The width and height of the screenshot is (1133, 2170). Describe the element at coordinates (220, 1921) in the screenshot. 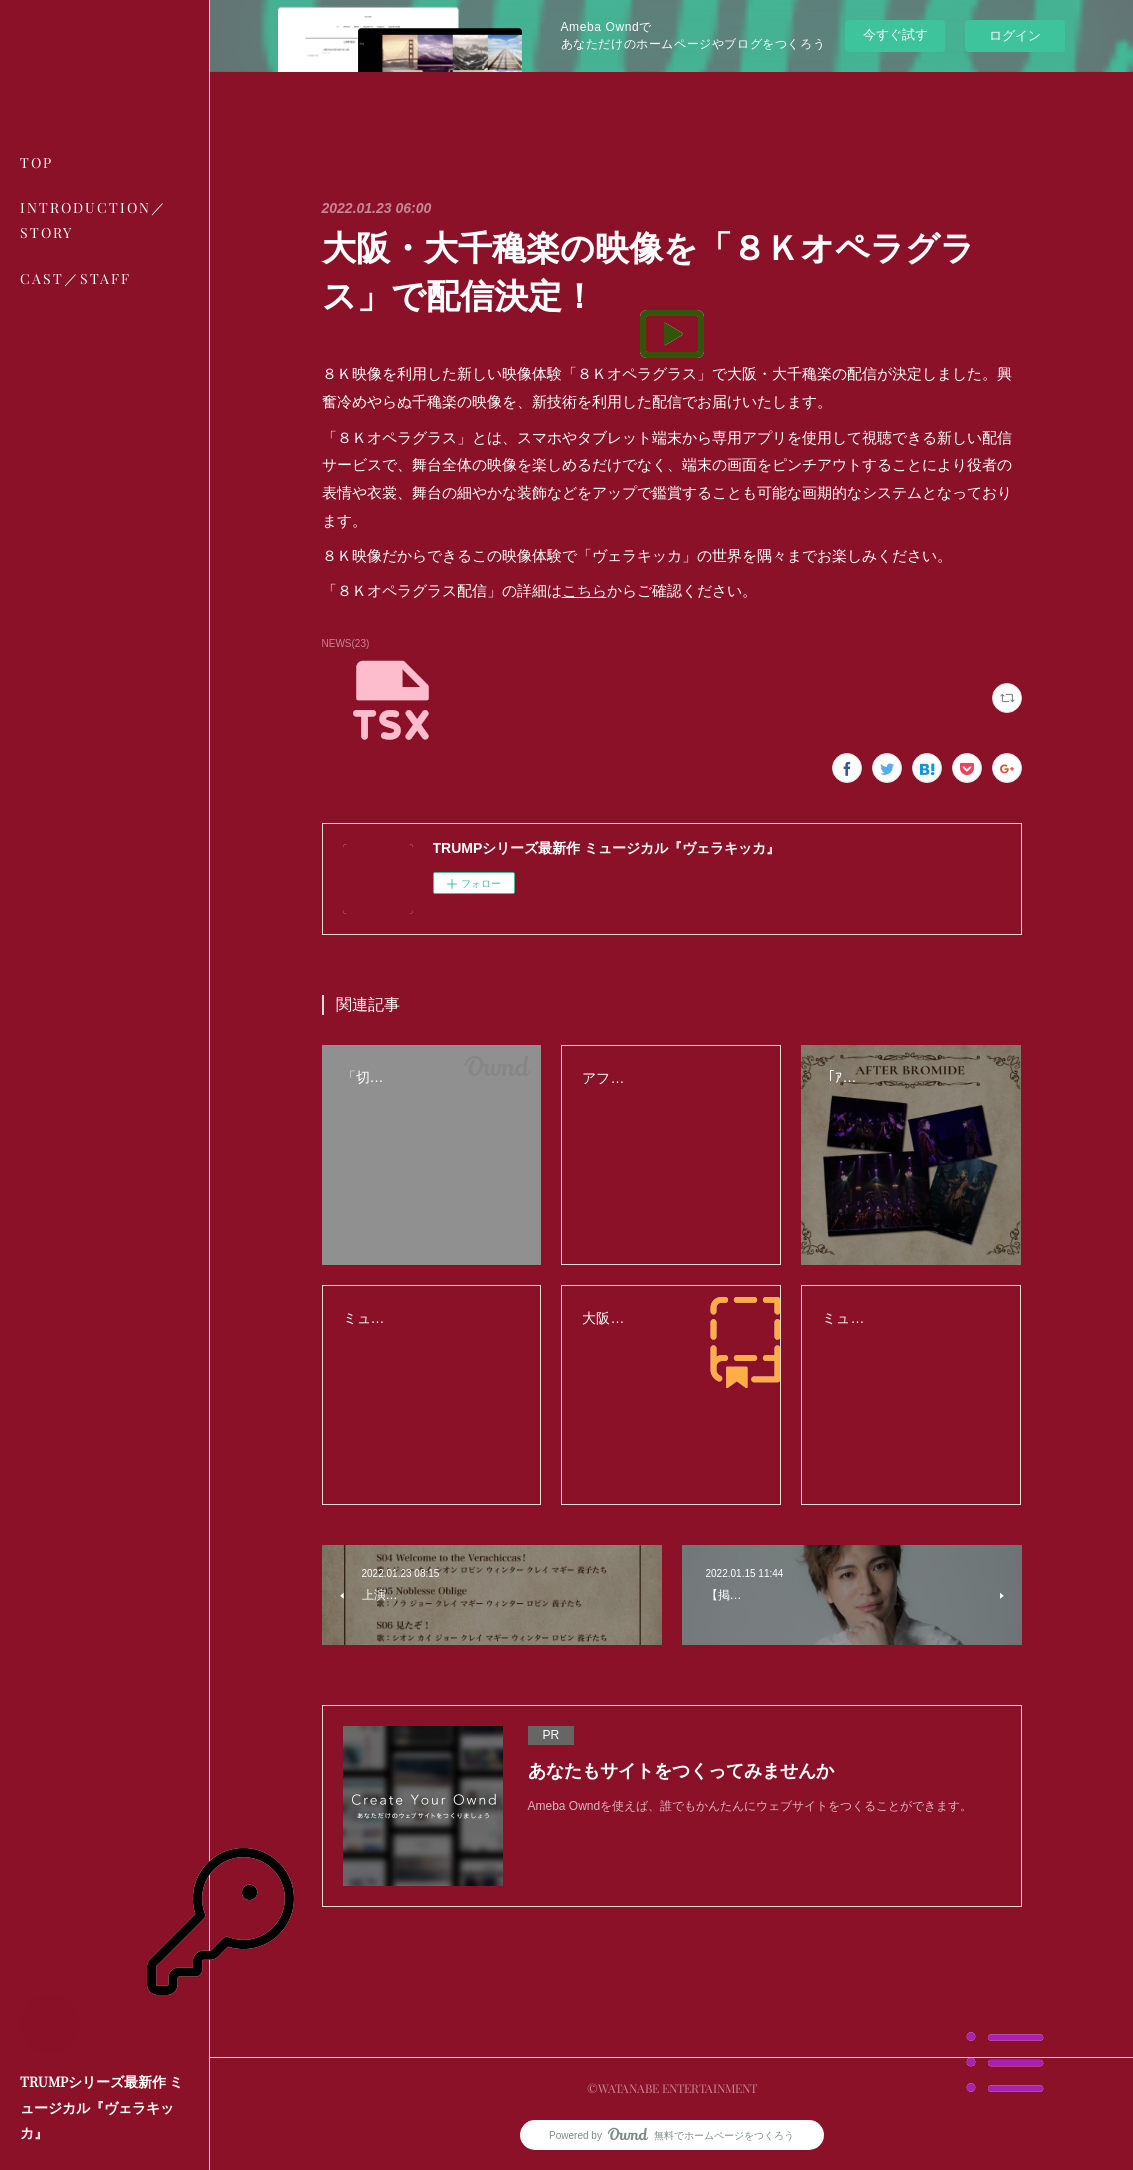

I see `access account security settings` at that location.